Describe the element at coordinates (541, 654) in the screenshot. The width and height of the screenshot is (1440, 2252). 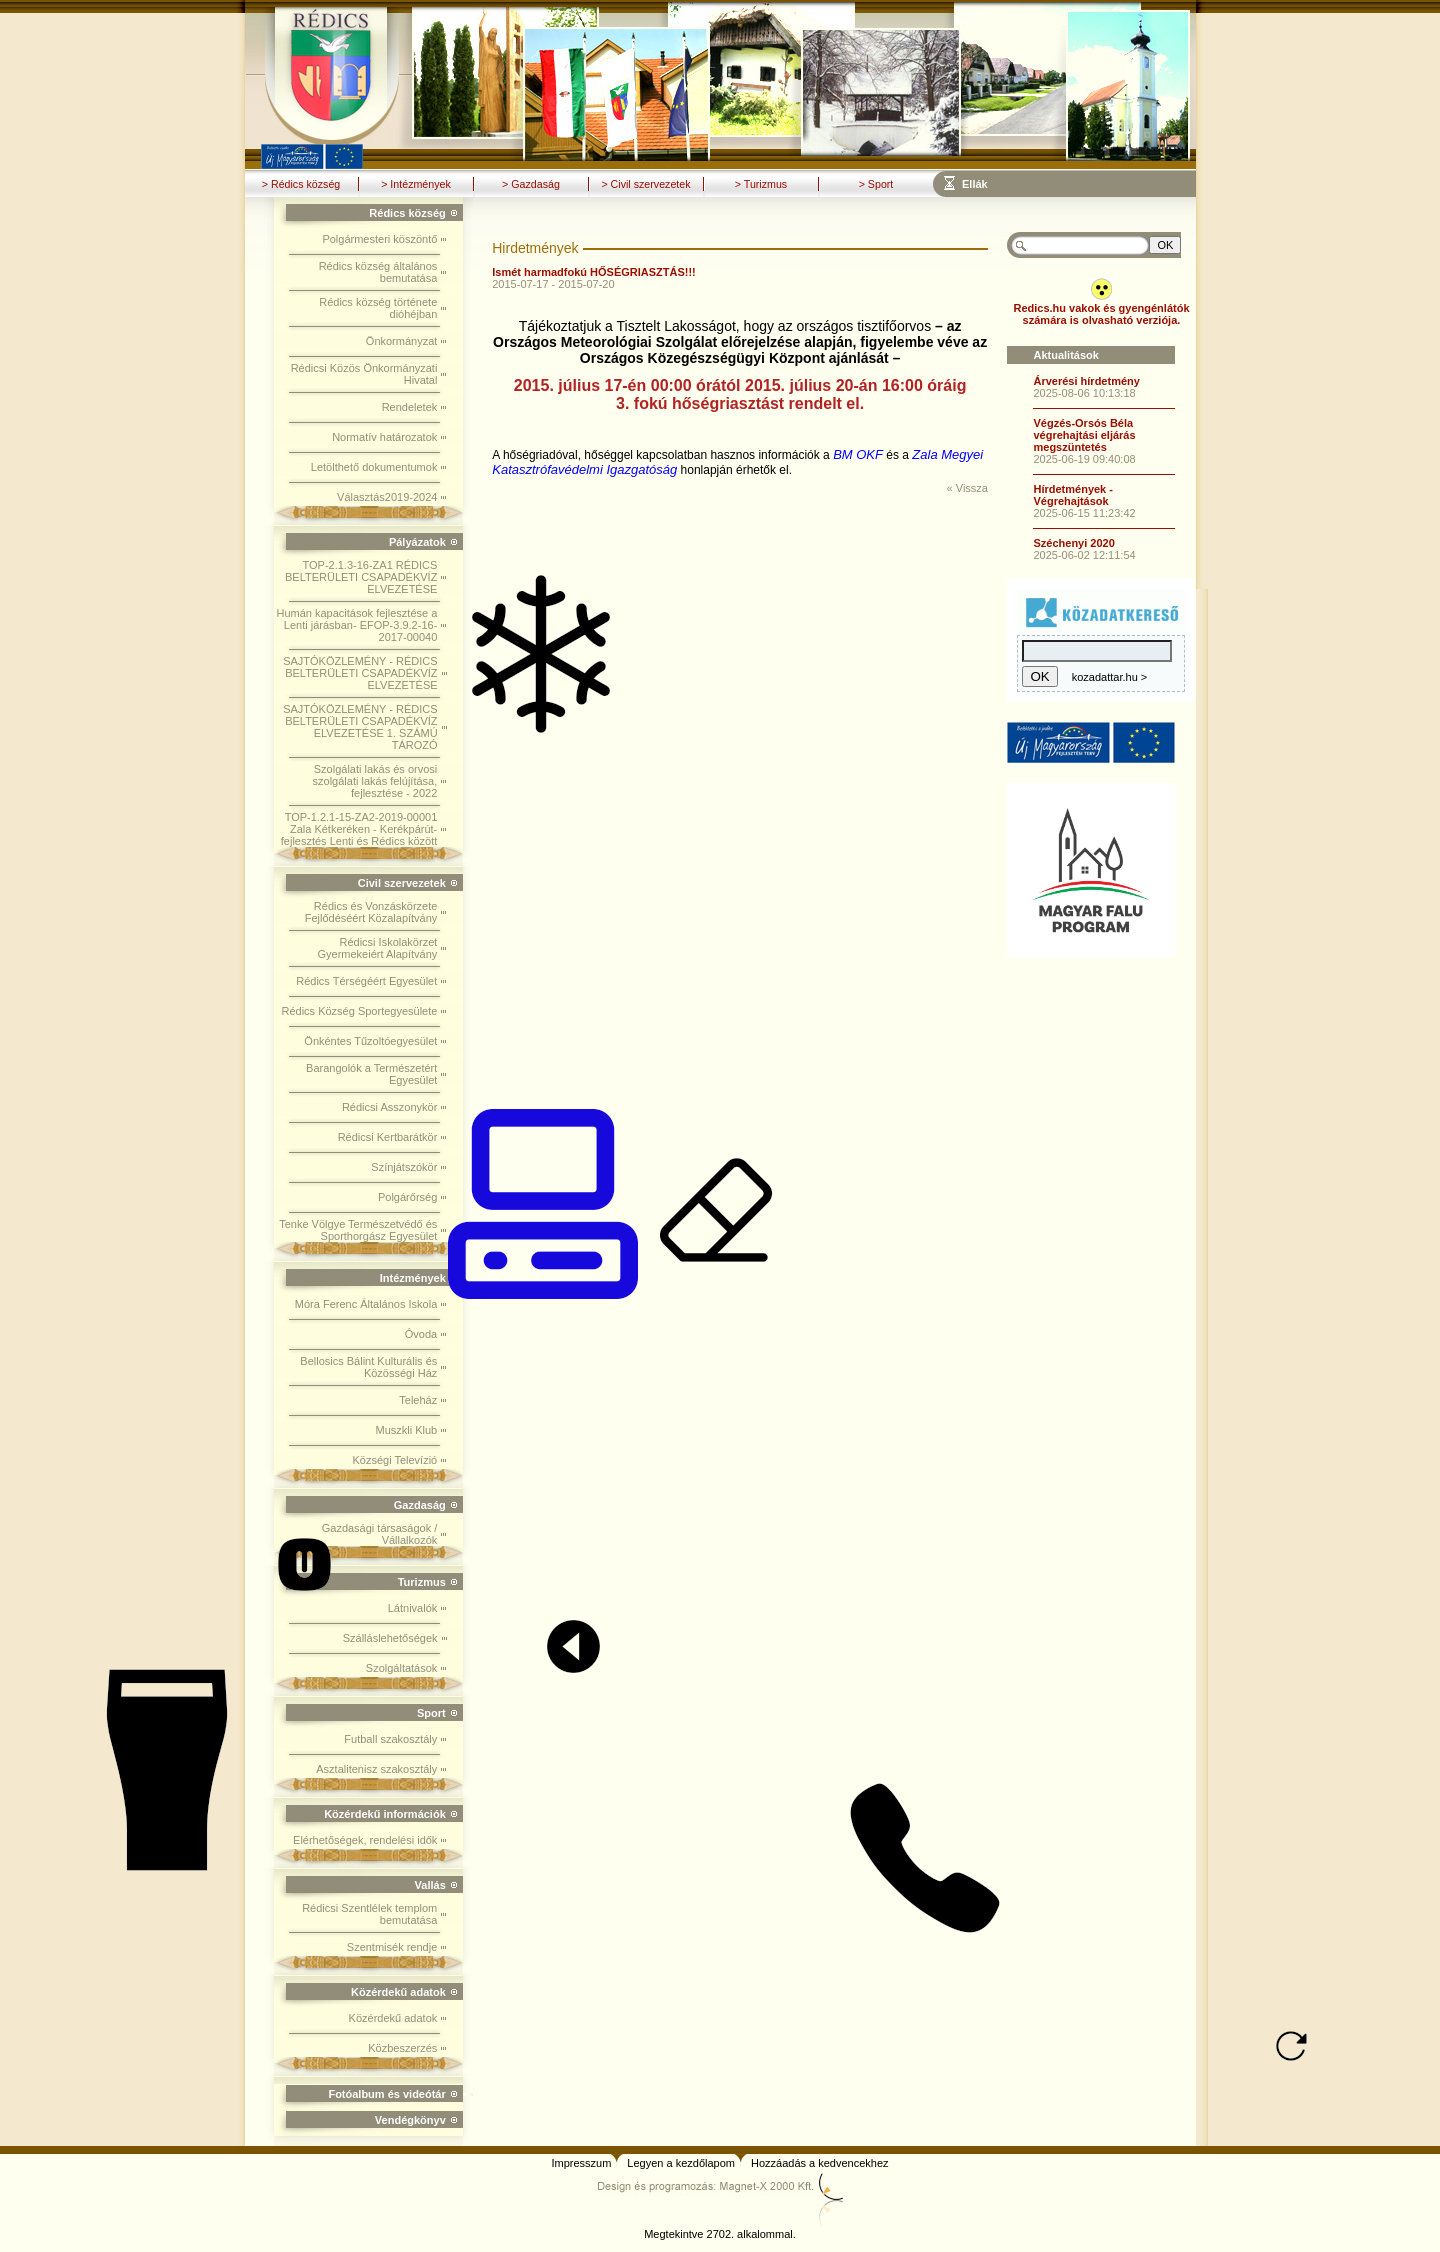
I see `indicates cold or winter weather conditions` at that location.